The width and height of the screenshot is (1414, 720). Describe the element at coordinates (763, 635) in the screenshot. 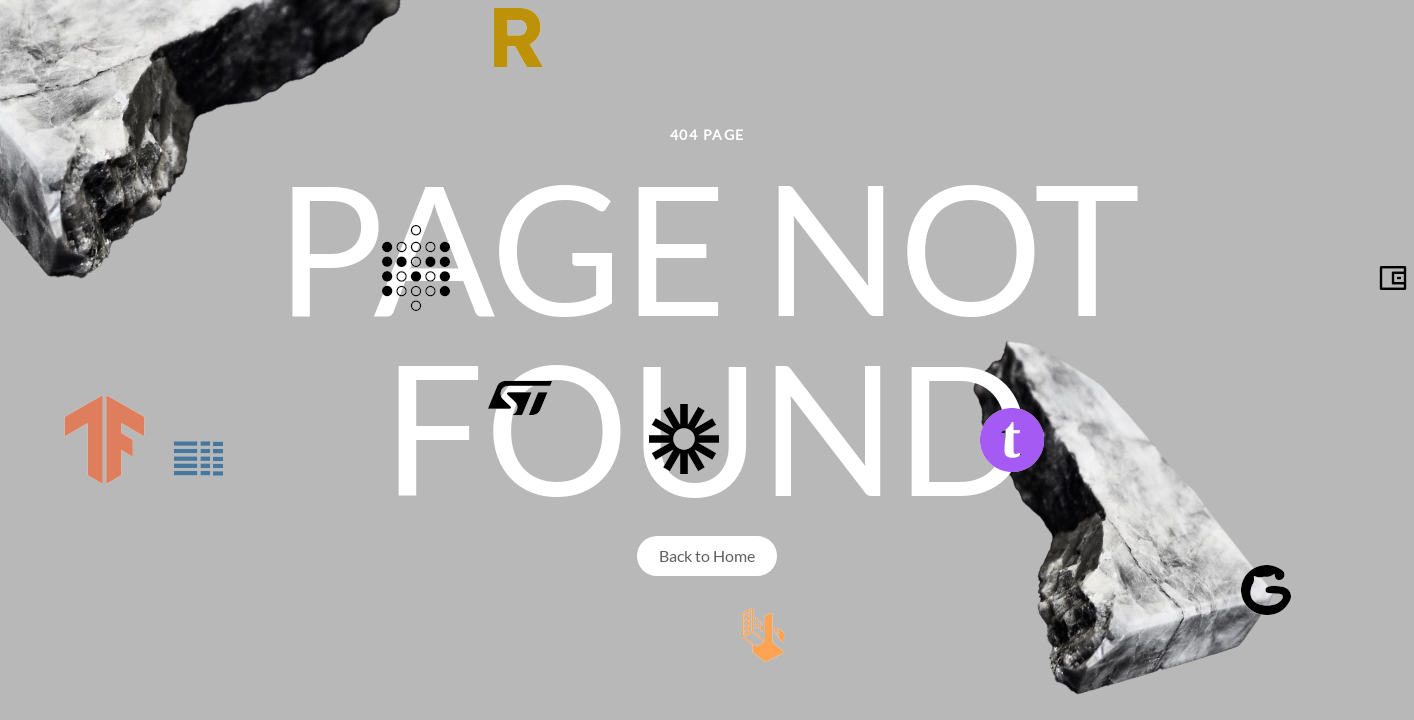

I see `tails operating system logo` at that location.